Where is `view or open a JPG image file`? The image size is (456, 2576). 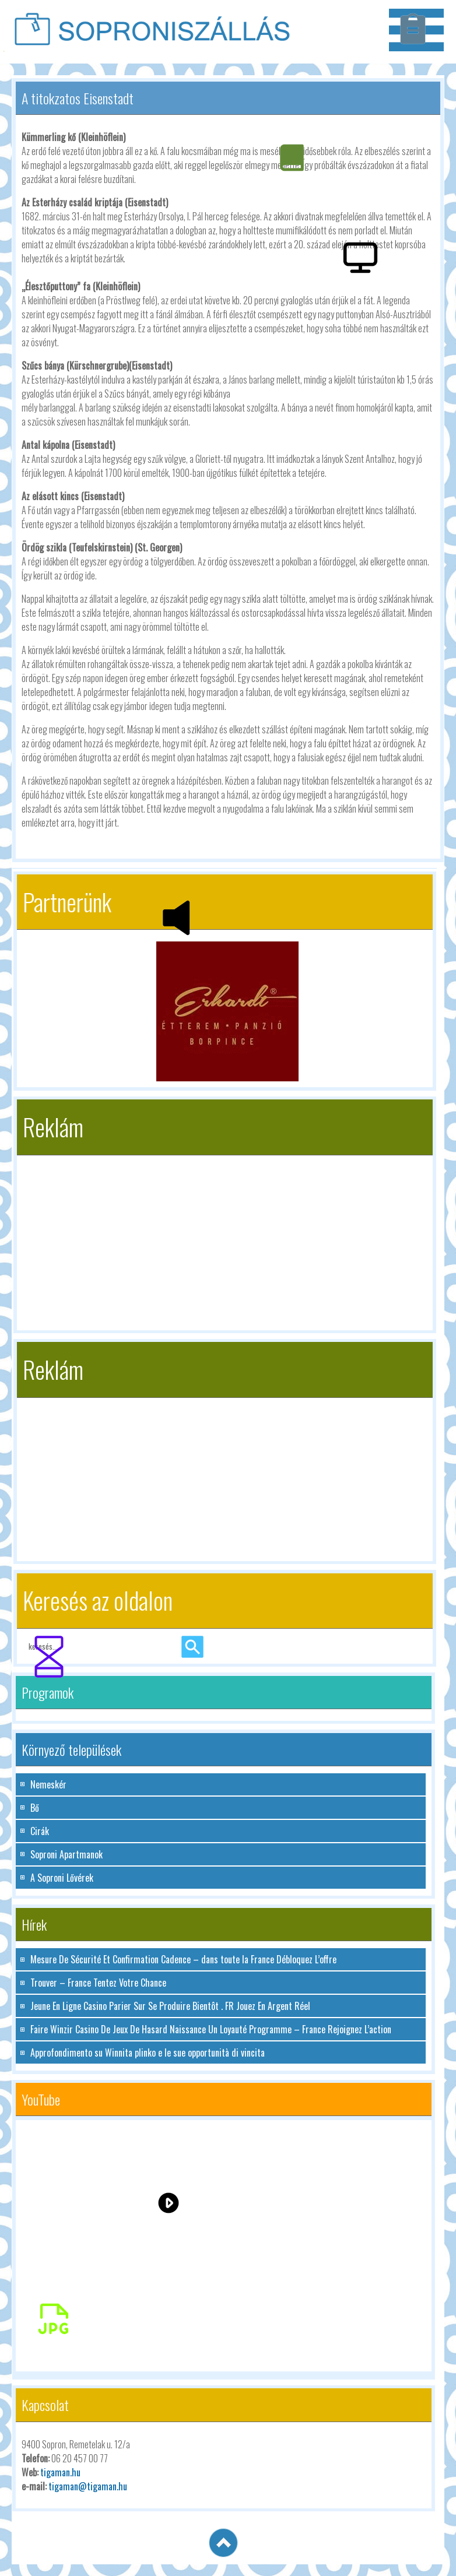 view or open a JPG image file is located at coordinates (54, 2320).